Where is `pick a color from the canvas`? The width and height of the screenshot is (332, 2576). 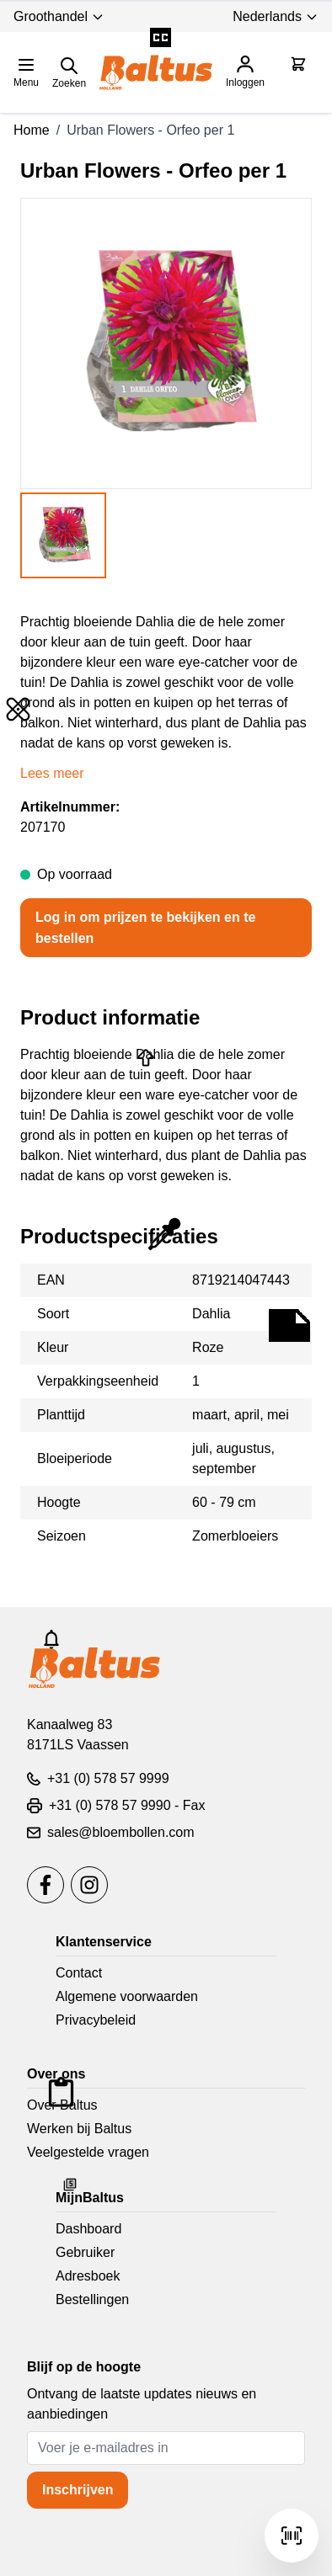 pick a color from the canvas is located at coordinates (164, 1234).